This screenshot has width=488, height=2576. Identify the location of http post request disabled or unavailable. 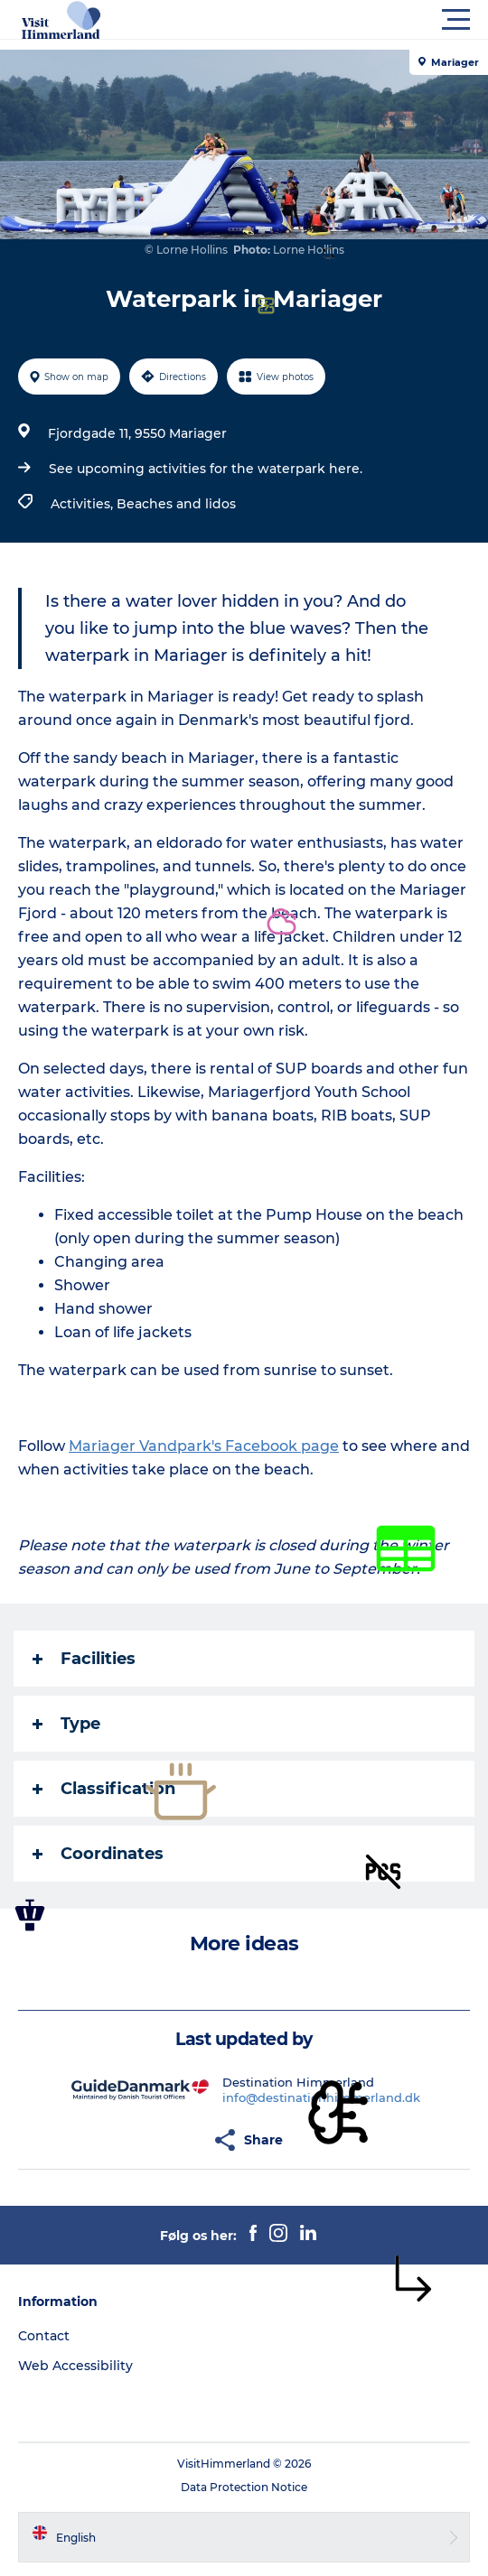
(383, 1872).